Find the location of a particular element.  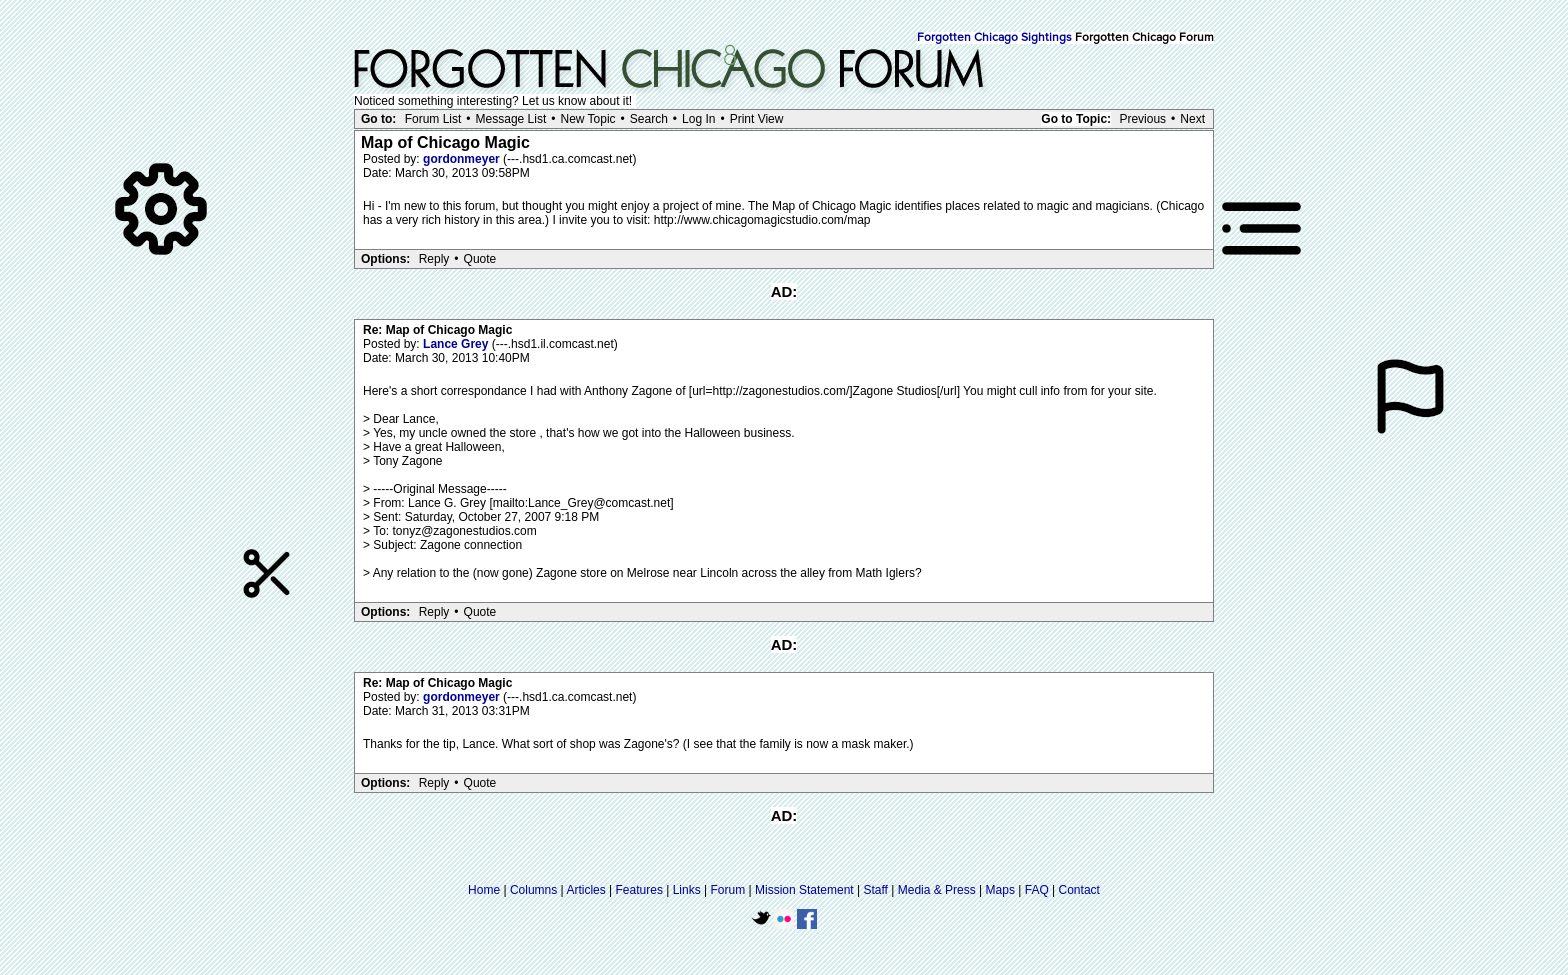

flag or bookmark an item for later is located at coordinates (1410, 396).